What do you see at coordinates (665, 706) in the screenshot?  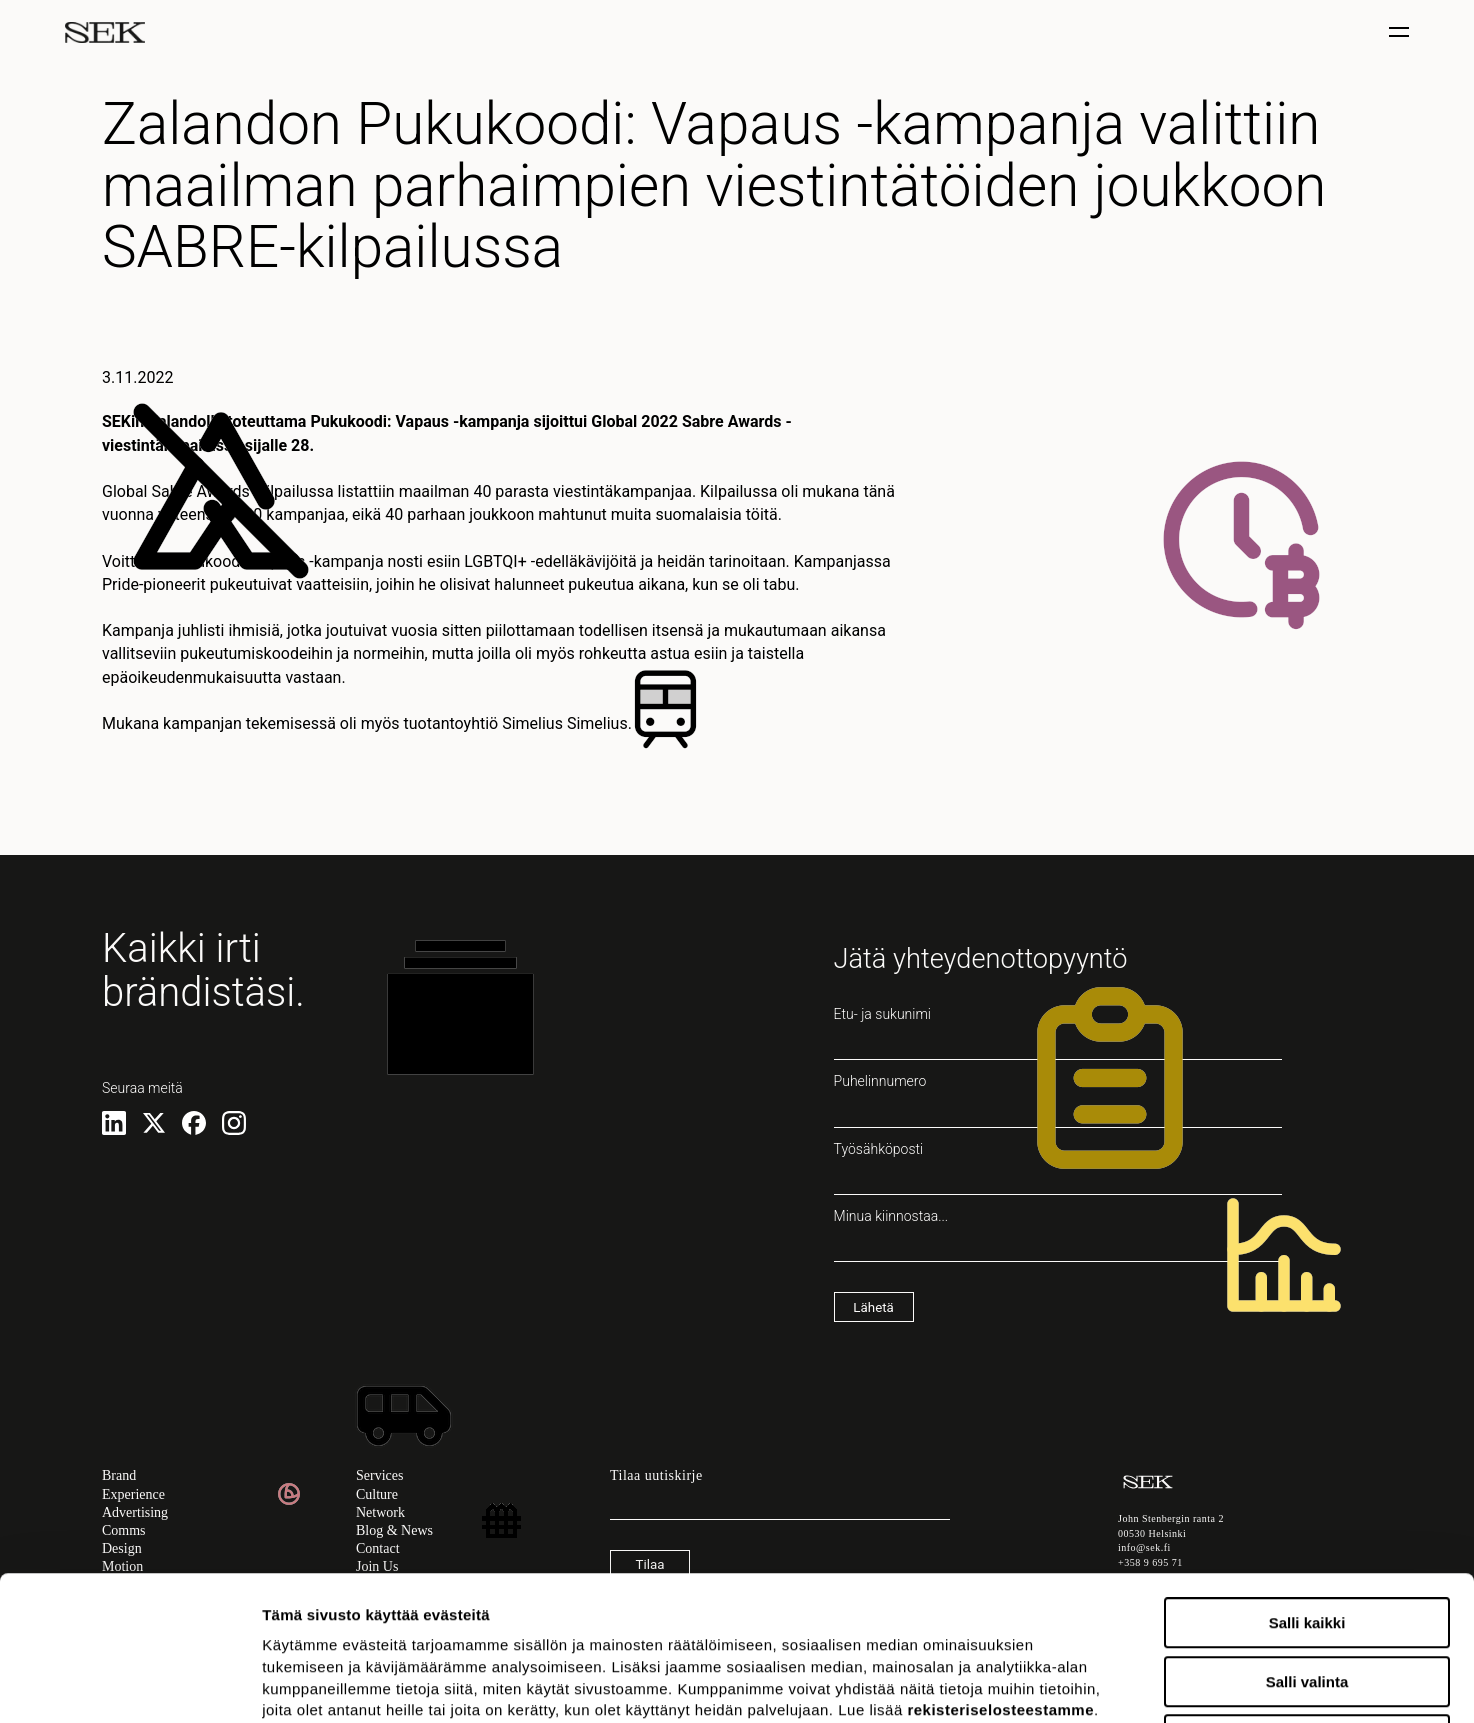 I see `access train schedules or rail services` at bounding box center [665, 706].